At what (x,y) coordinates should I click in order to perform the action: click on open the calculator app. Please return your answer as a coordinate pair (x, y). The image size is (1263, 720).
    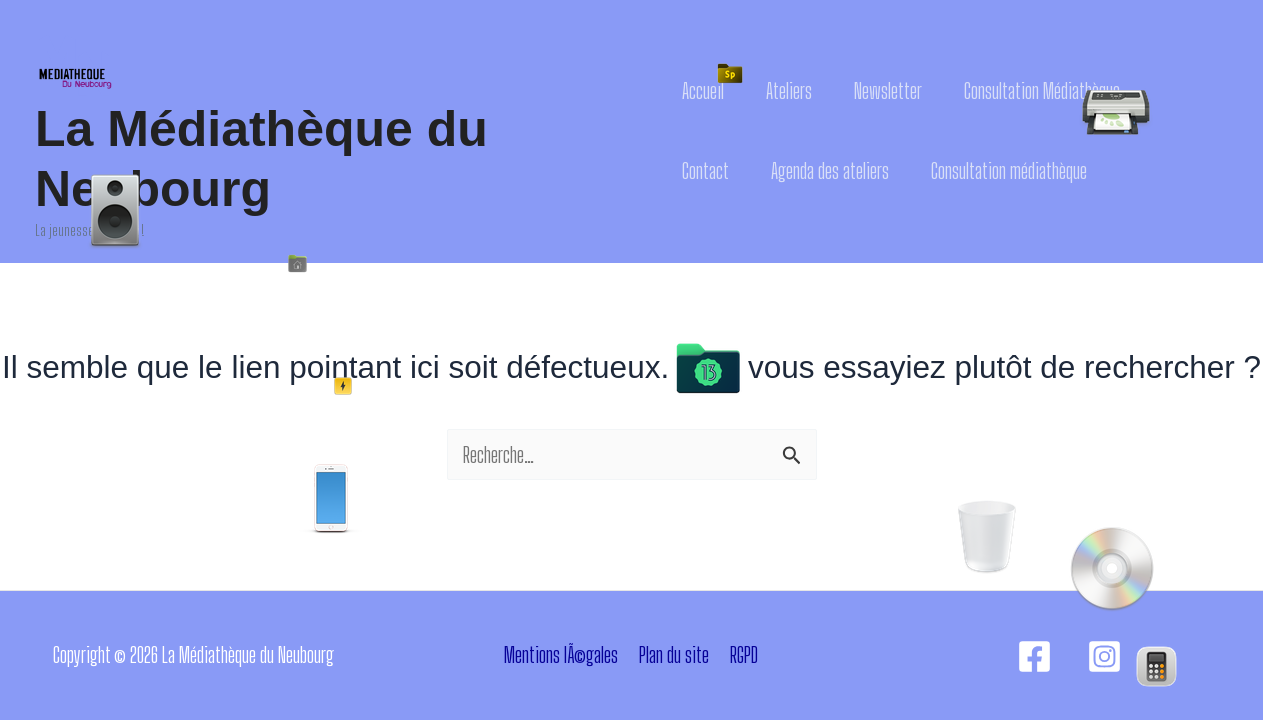
    Looking at the image, I should click on (1156, 666).